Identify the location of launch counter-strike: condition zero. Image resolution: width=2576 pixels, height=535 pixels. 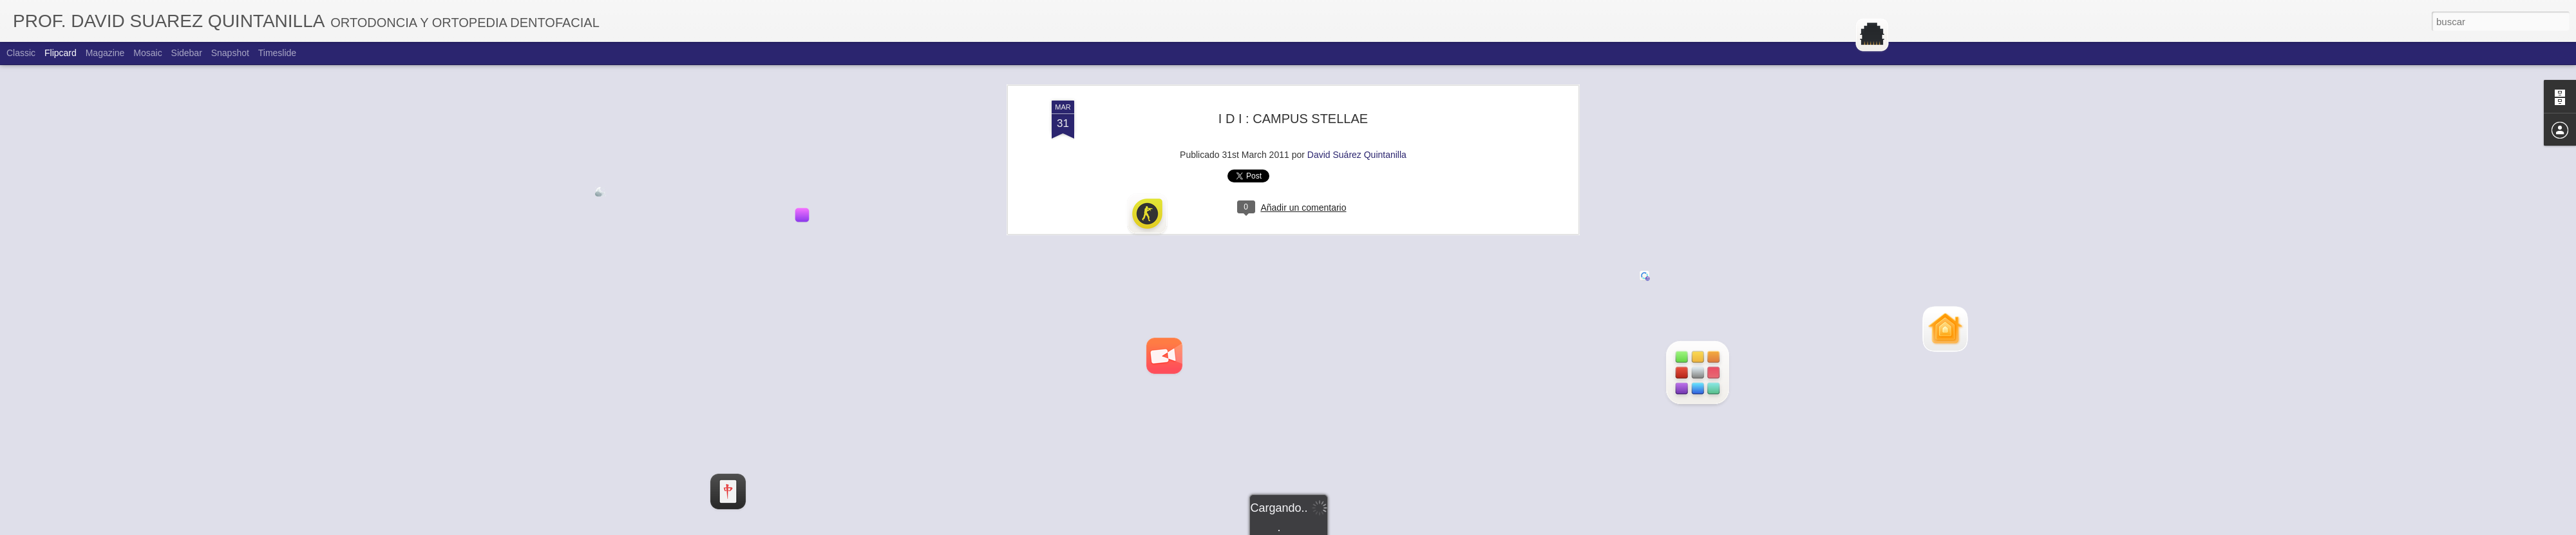
(1147, 213).